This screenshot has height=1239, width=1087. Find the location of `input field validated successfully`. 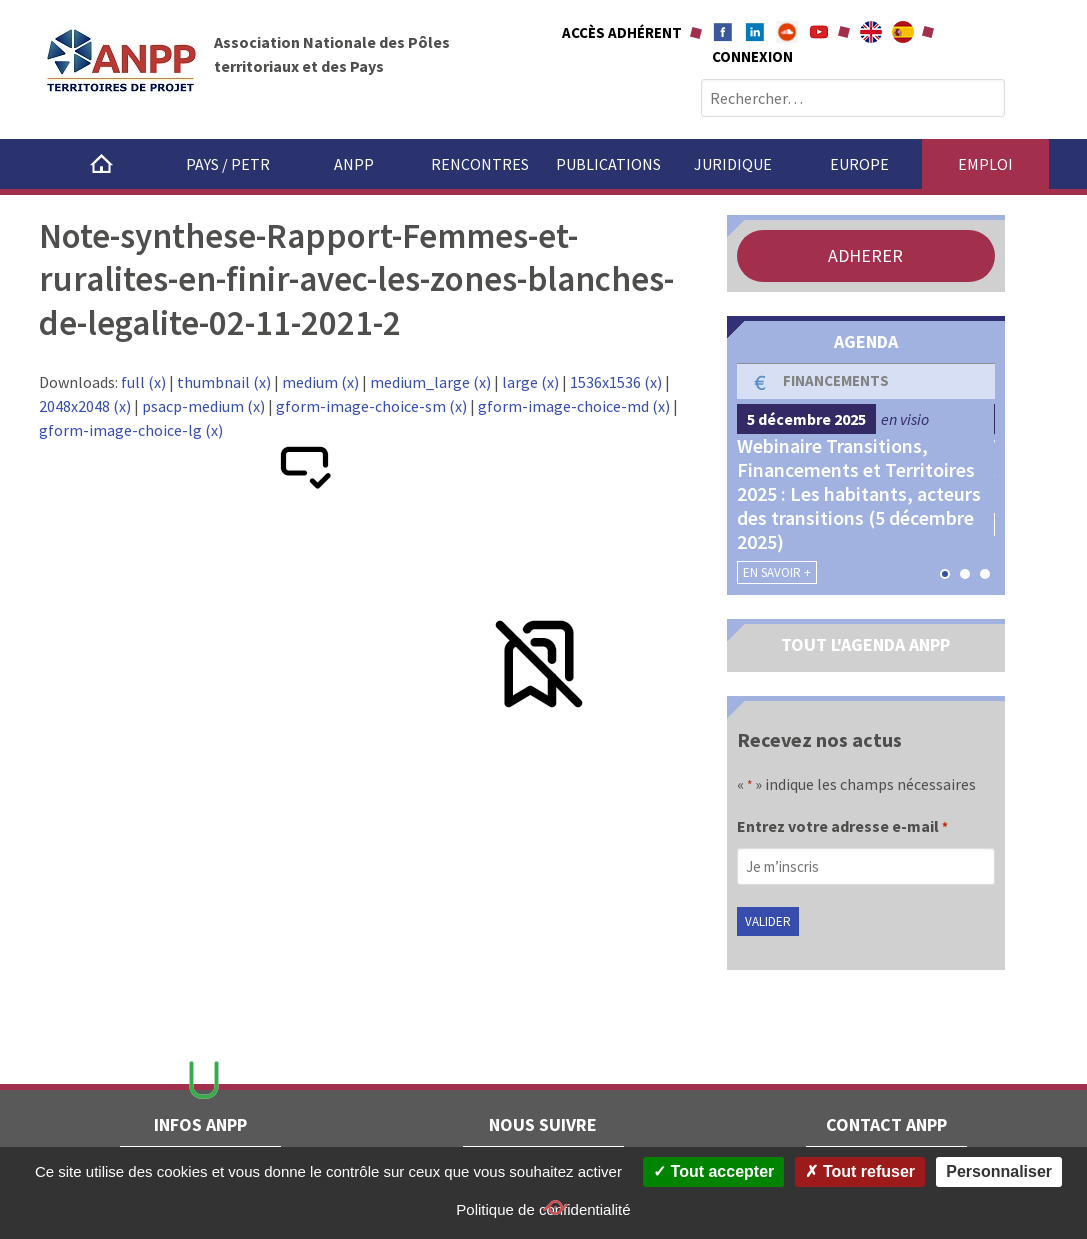

input field validated successfully is located at coordinates (304, 462).